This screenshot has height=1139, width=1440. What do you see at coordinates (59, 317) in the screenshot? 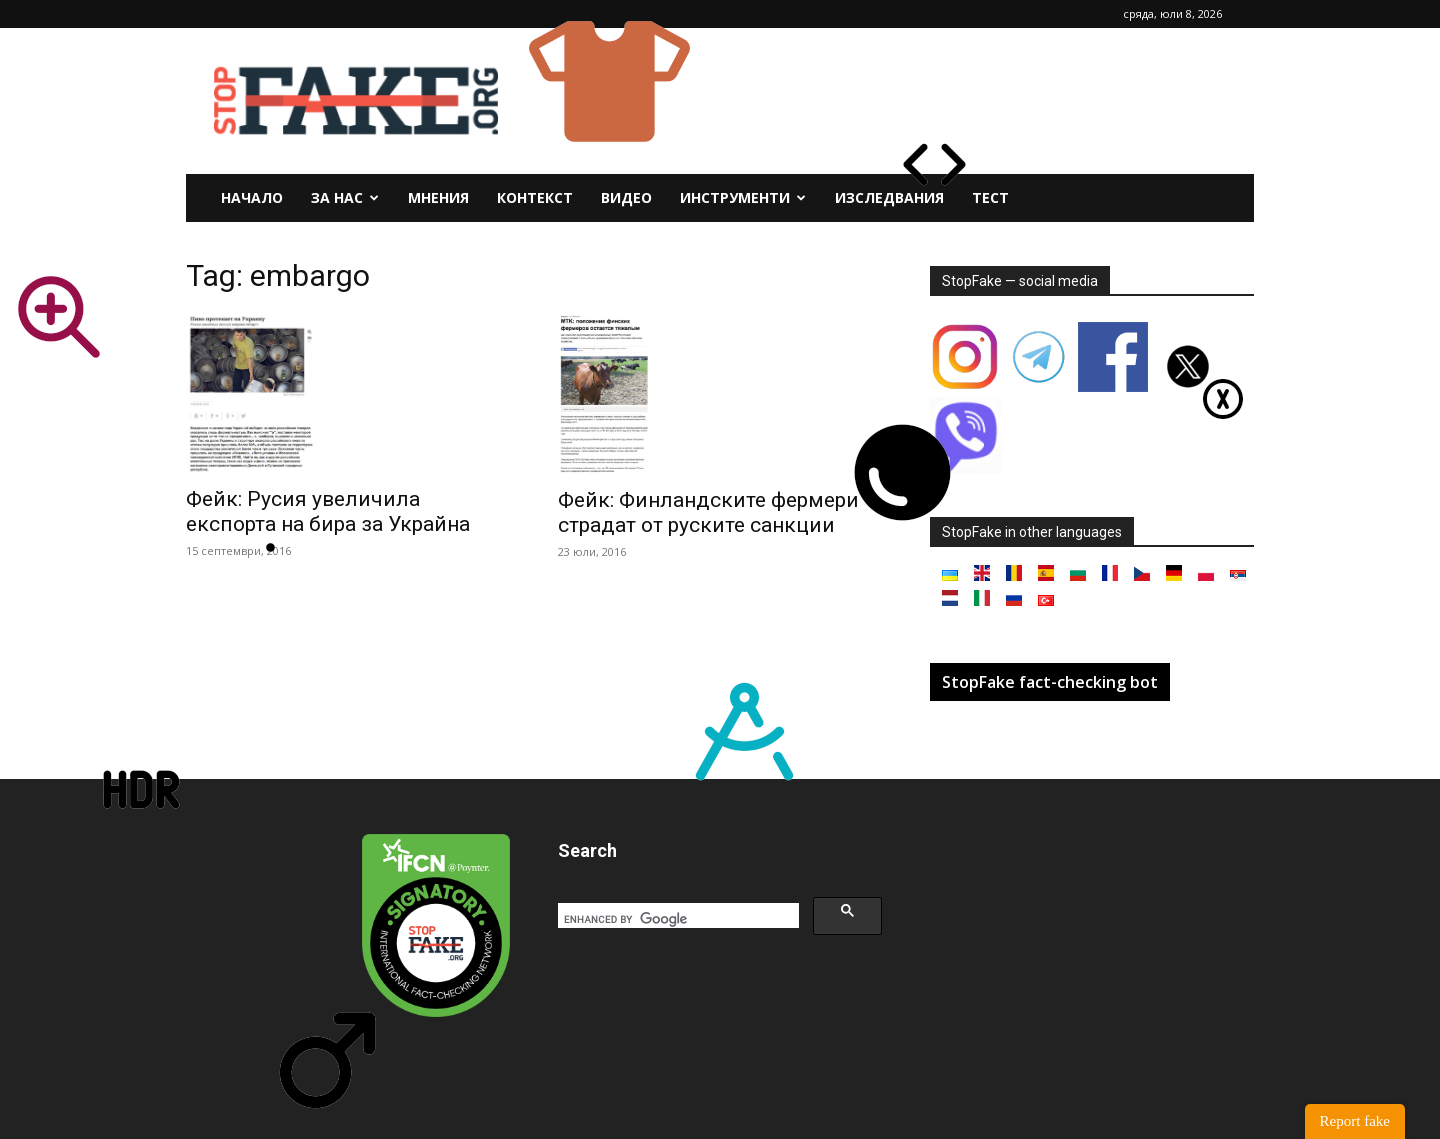
I see `zoom in on content or image` at bounding box center [59, 317].